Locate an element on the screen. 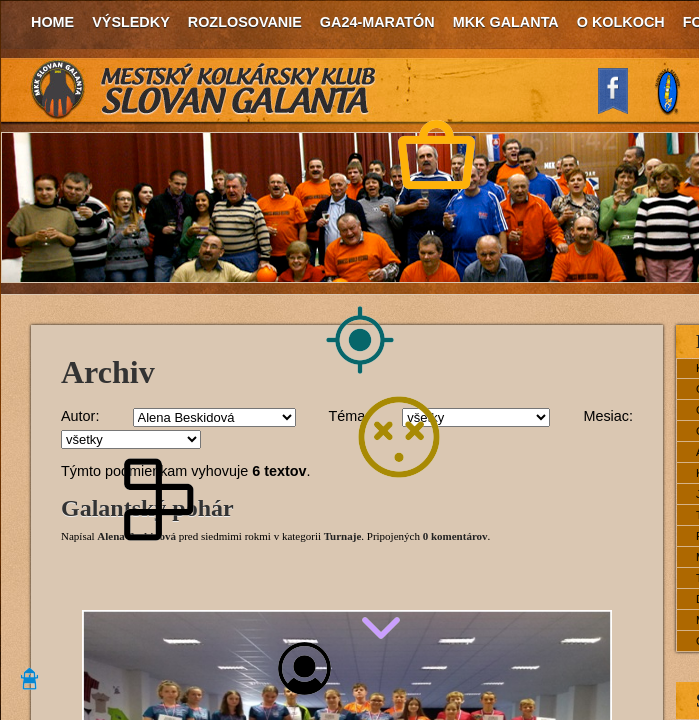  view your shopping bag is located at coordinates (436, 158).